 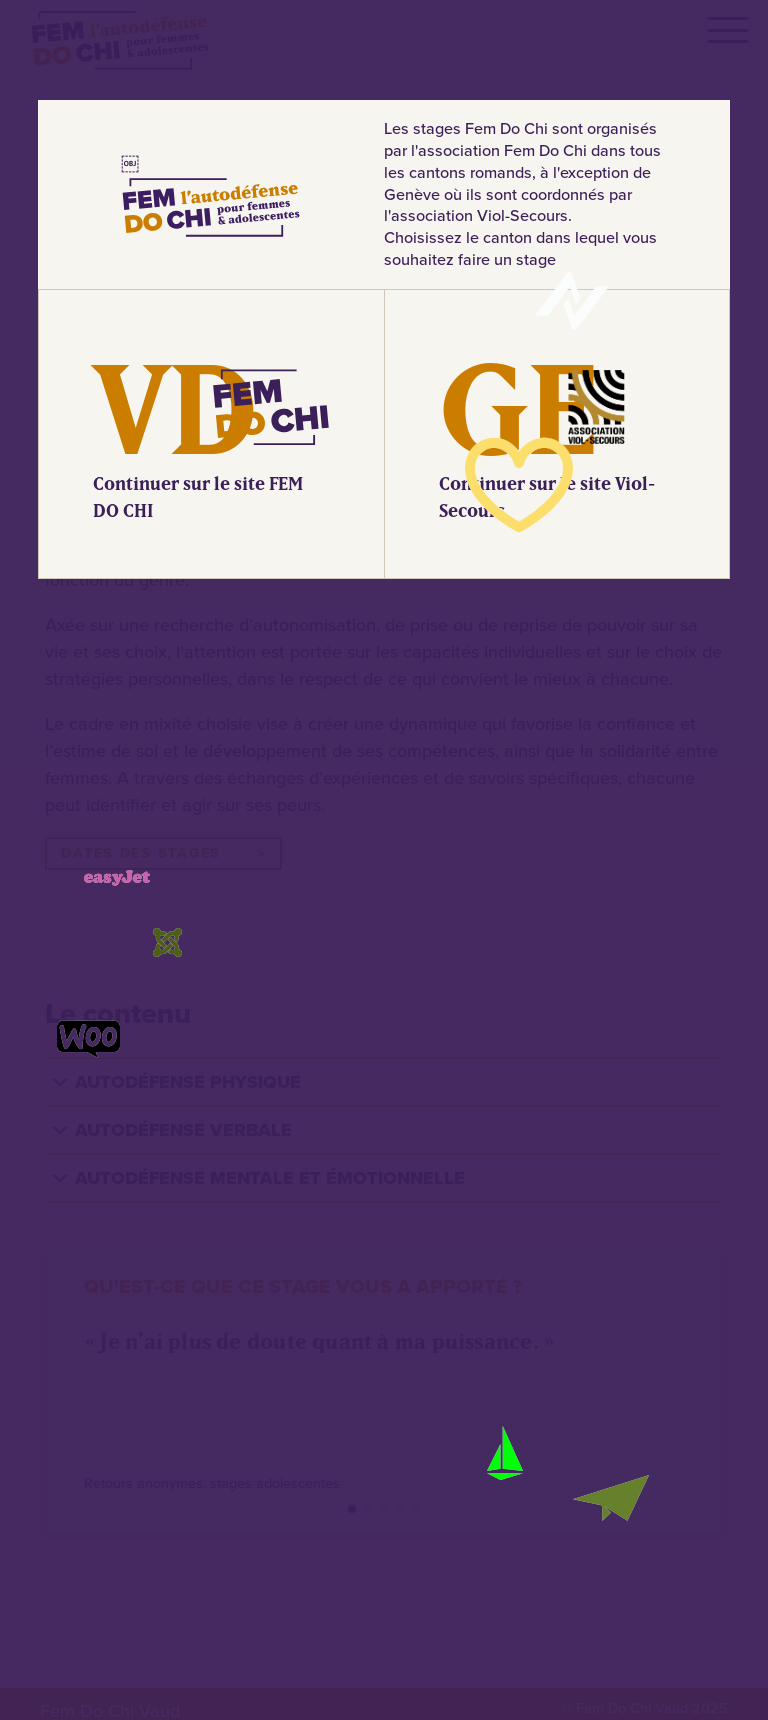 I want to click on norco brand logo, so click(x=572, y=301).